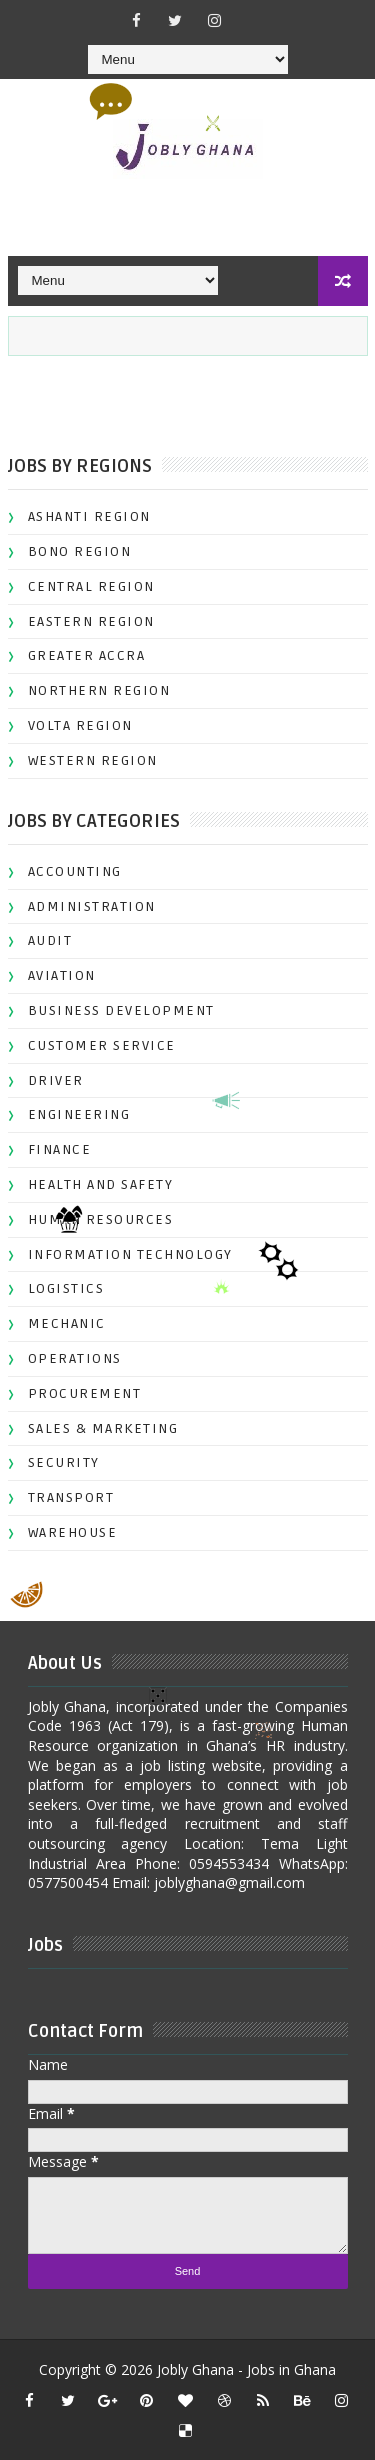 This screenshot has width=375, height=2460. Describe the element at coordinates (69, 1219) in the screenshot. I see `access foraging or nature-related content` at that location.